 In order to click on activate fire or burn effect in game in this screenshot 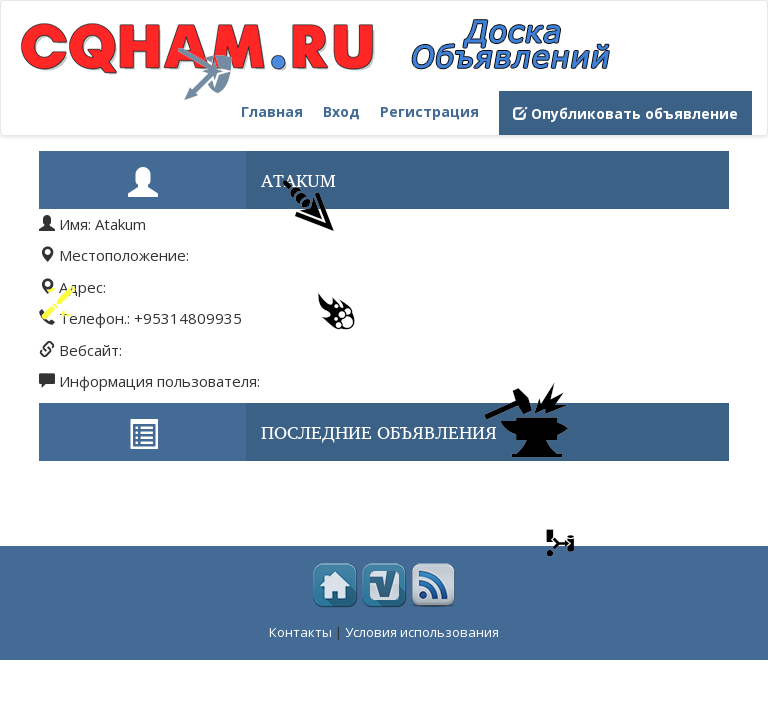, I will do `click(335, 310)`.